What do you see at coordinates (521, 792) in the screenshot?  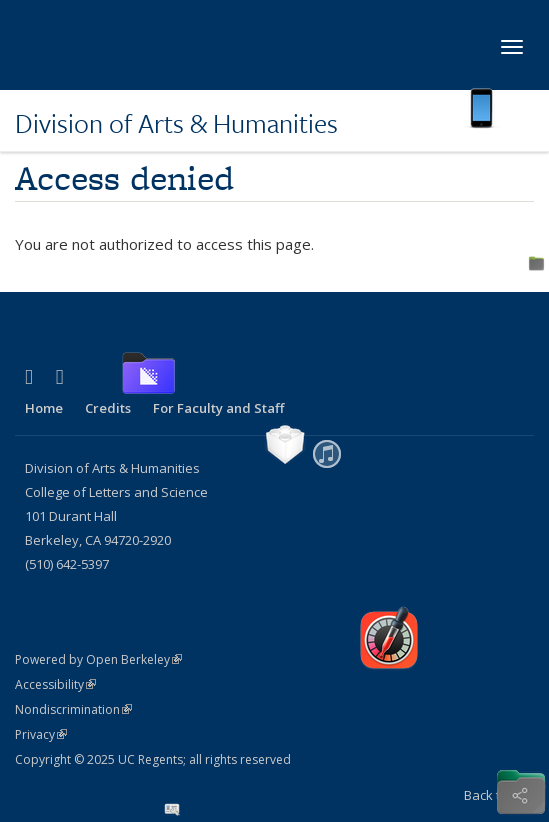 I see `access your public shared folder` at bounding box center [521, 792].